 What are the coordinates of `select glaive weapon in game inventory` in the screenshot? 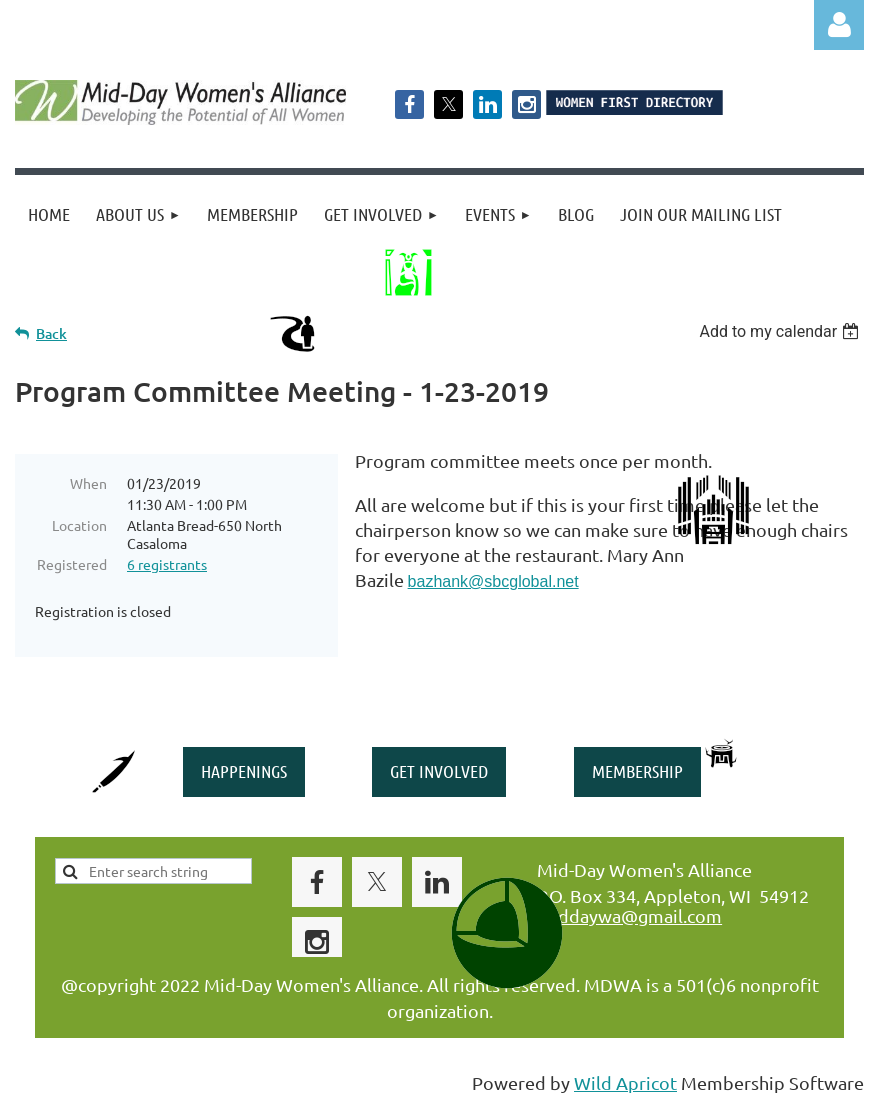 It's located at (114, 771).